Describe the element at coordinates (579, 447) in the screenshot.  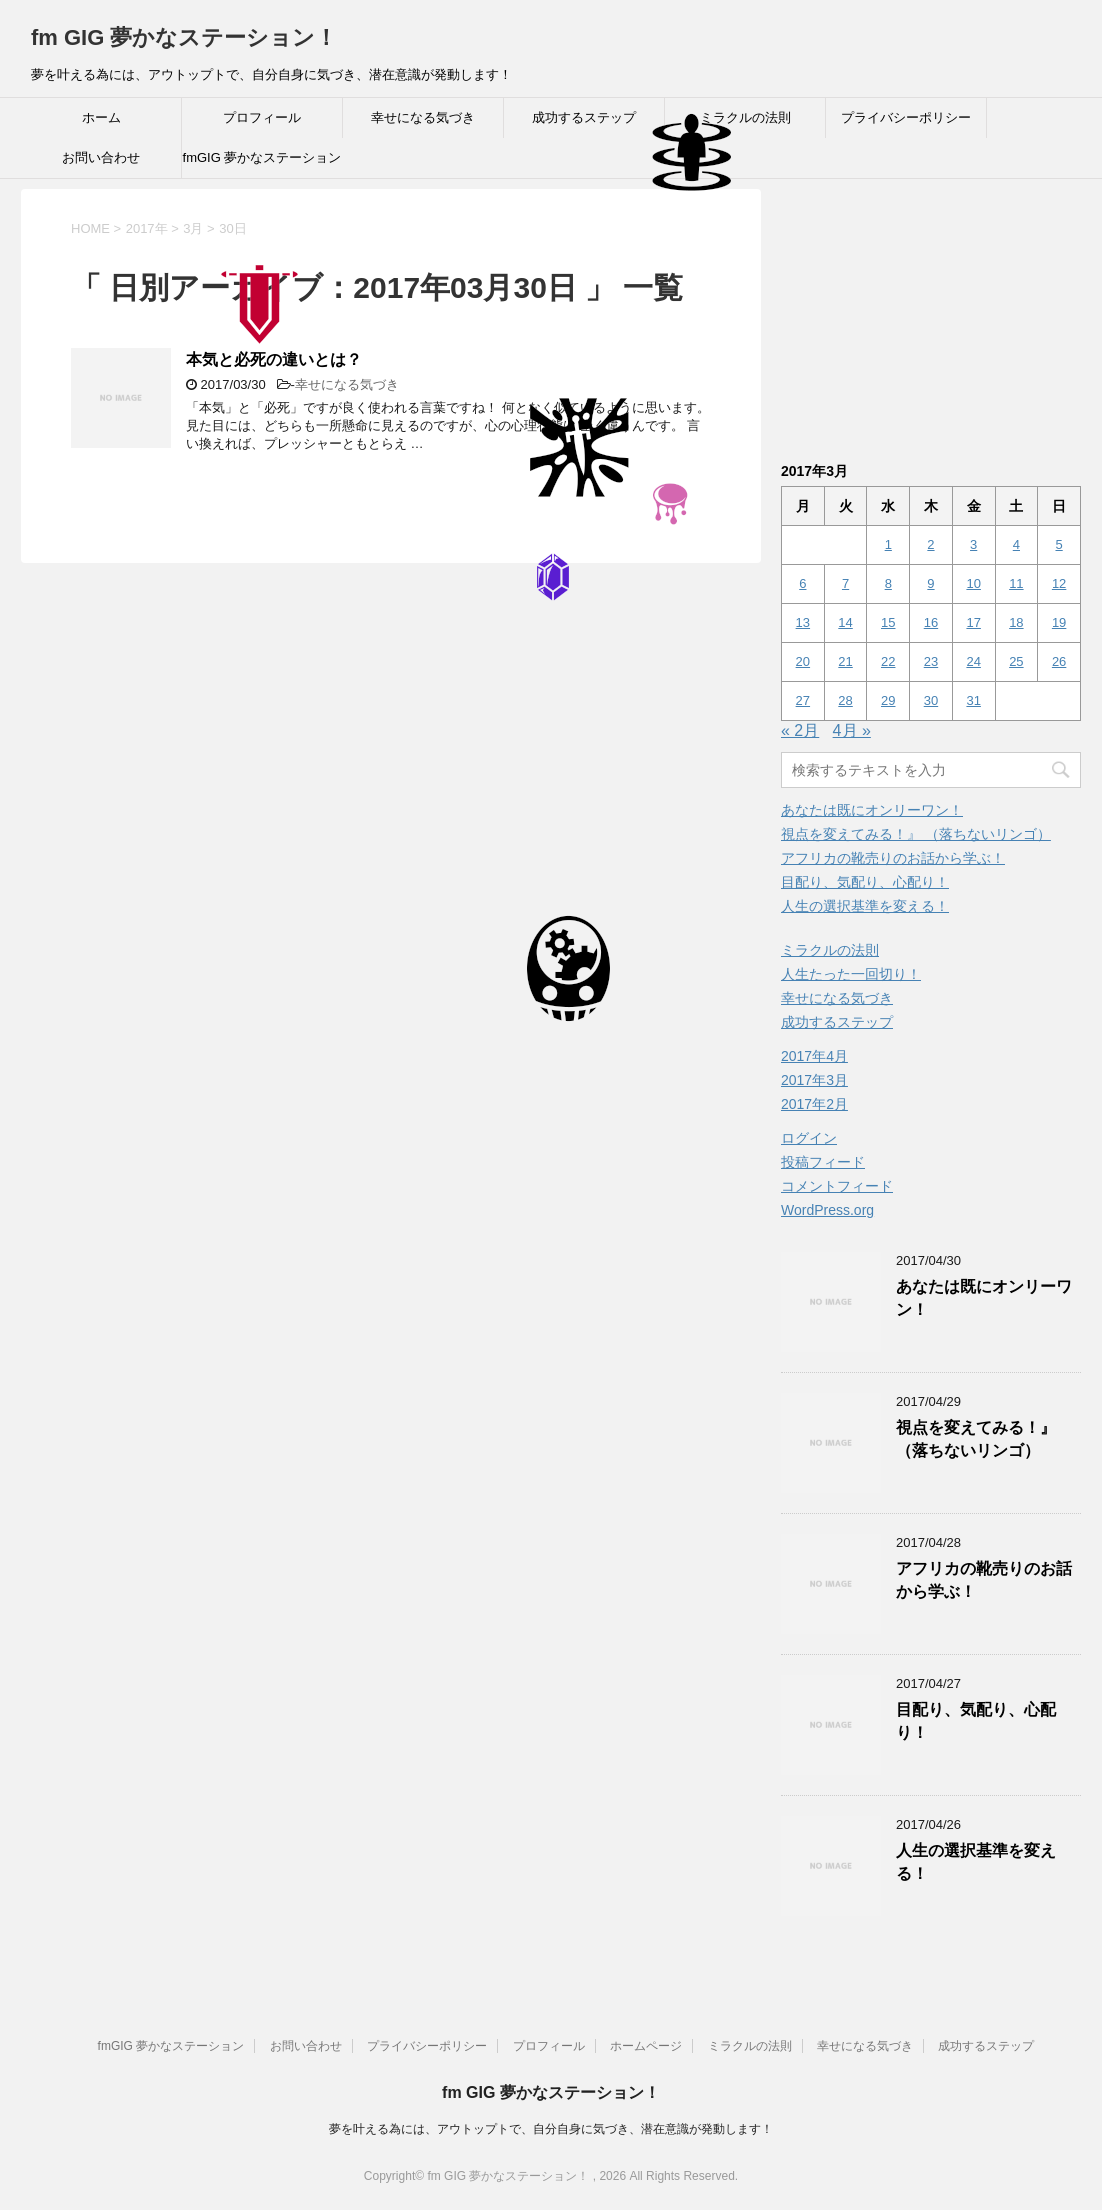
I see `indicates a melting or dissolving weapon effect` at that location.